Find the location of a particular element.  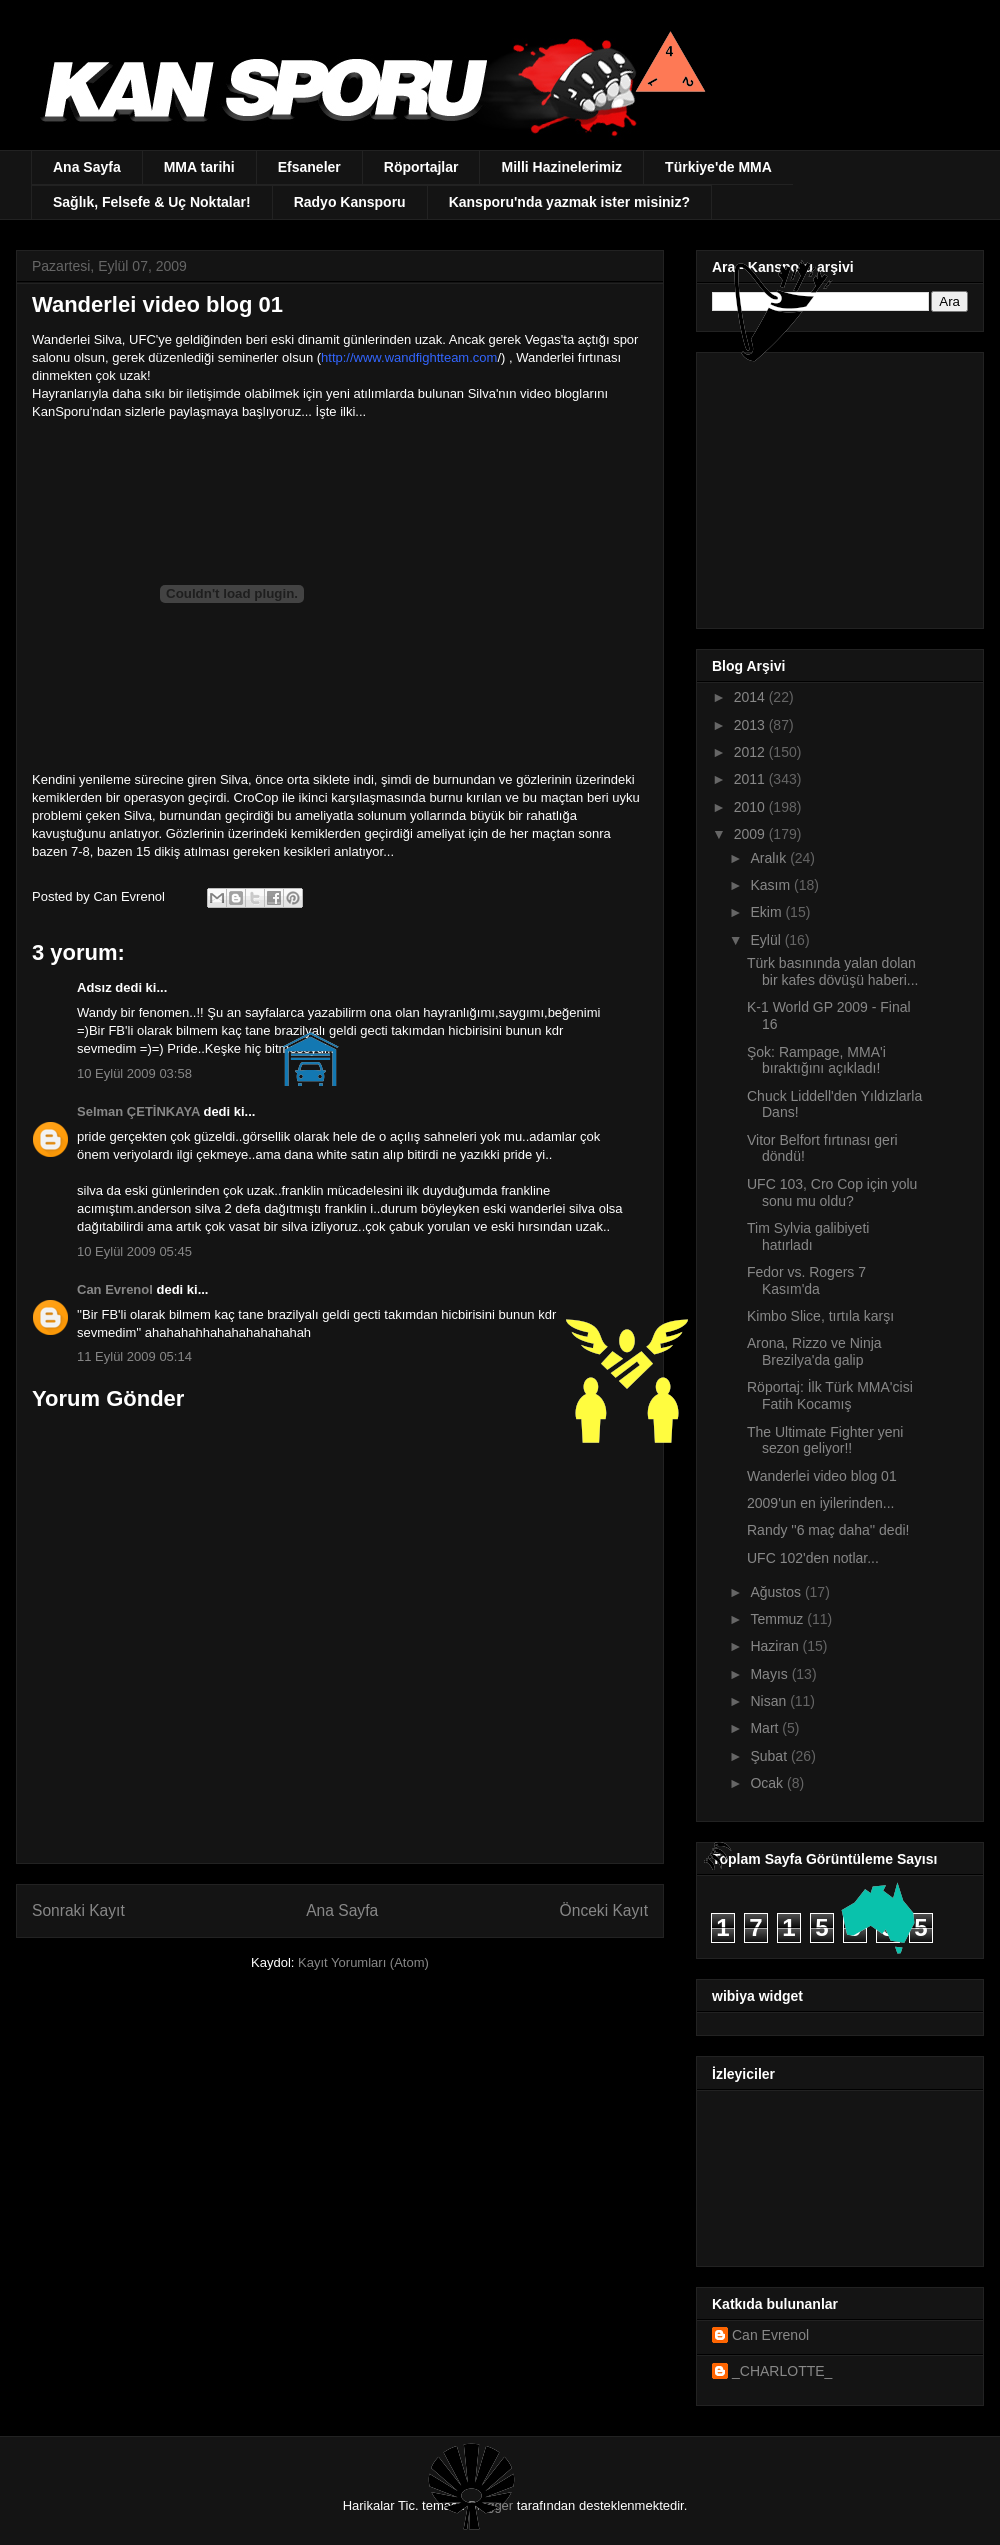

indicates a claw attack or scratch ability is located at coordinates (718, 1856).